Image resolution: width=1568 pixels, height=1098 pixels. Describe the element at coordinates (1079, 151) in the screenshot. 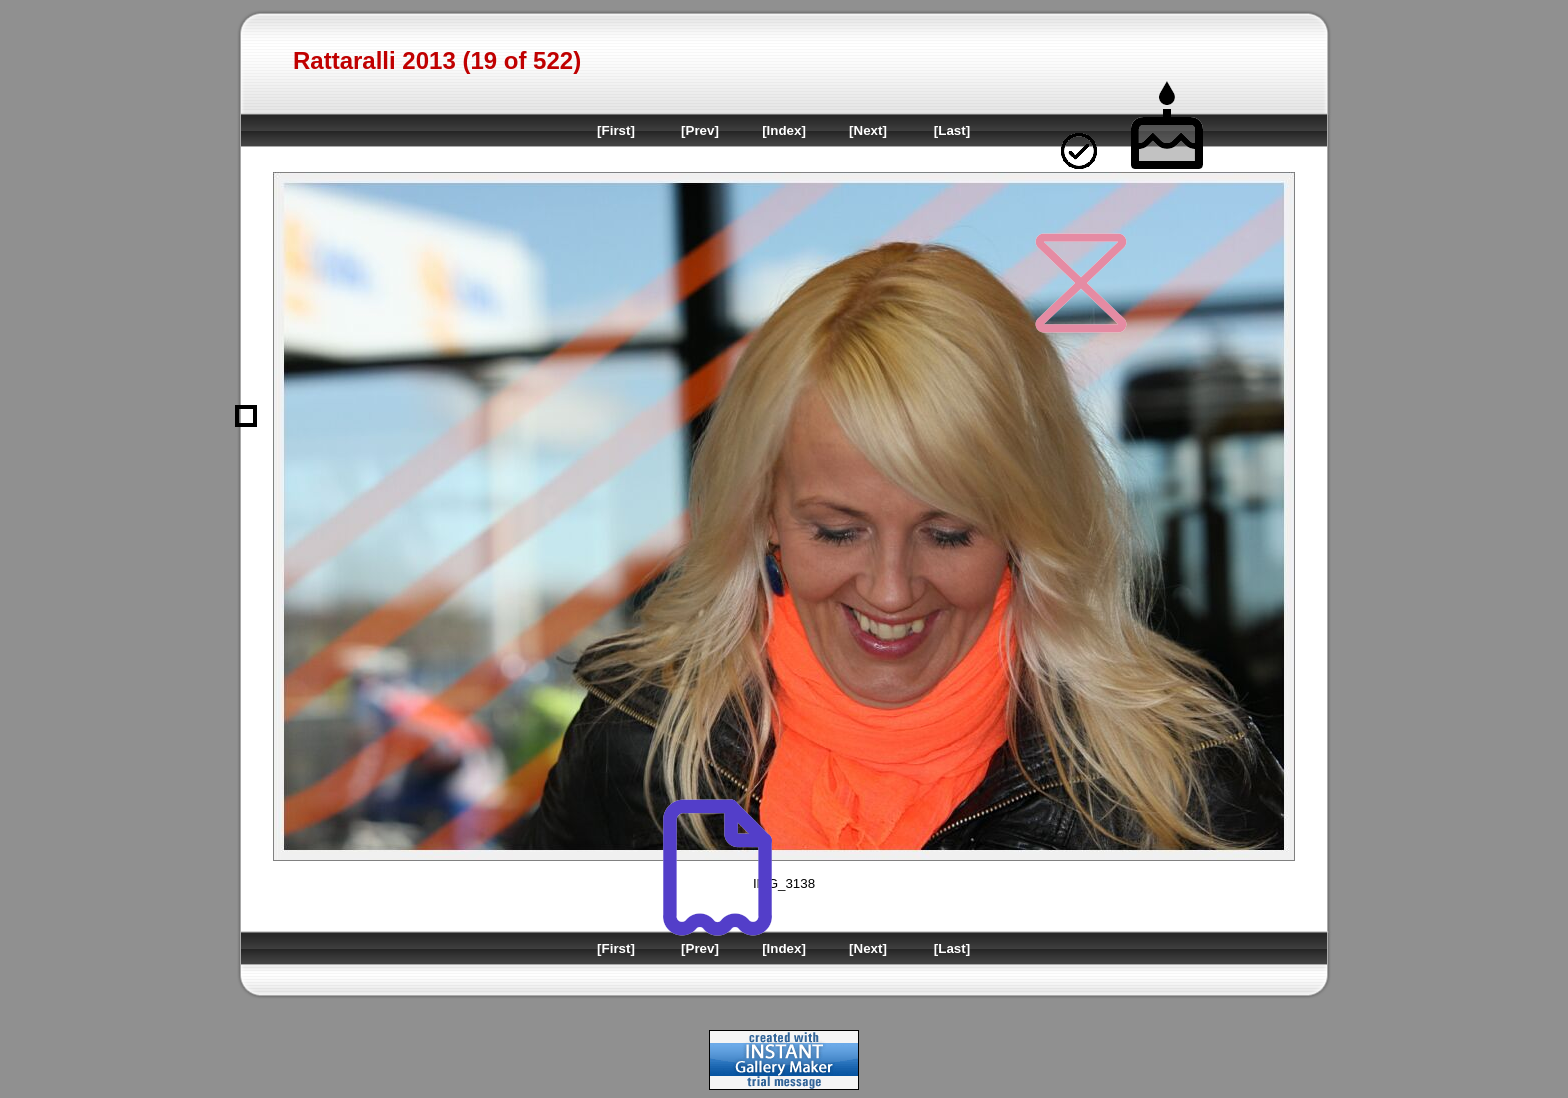

I see `indicates task or action completed successfully` at that location.